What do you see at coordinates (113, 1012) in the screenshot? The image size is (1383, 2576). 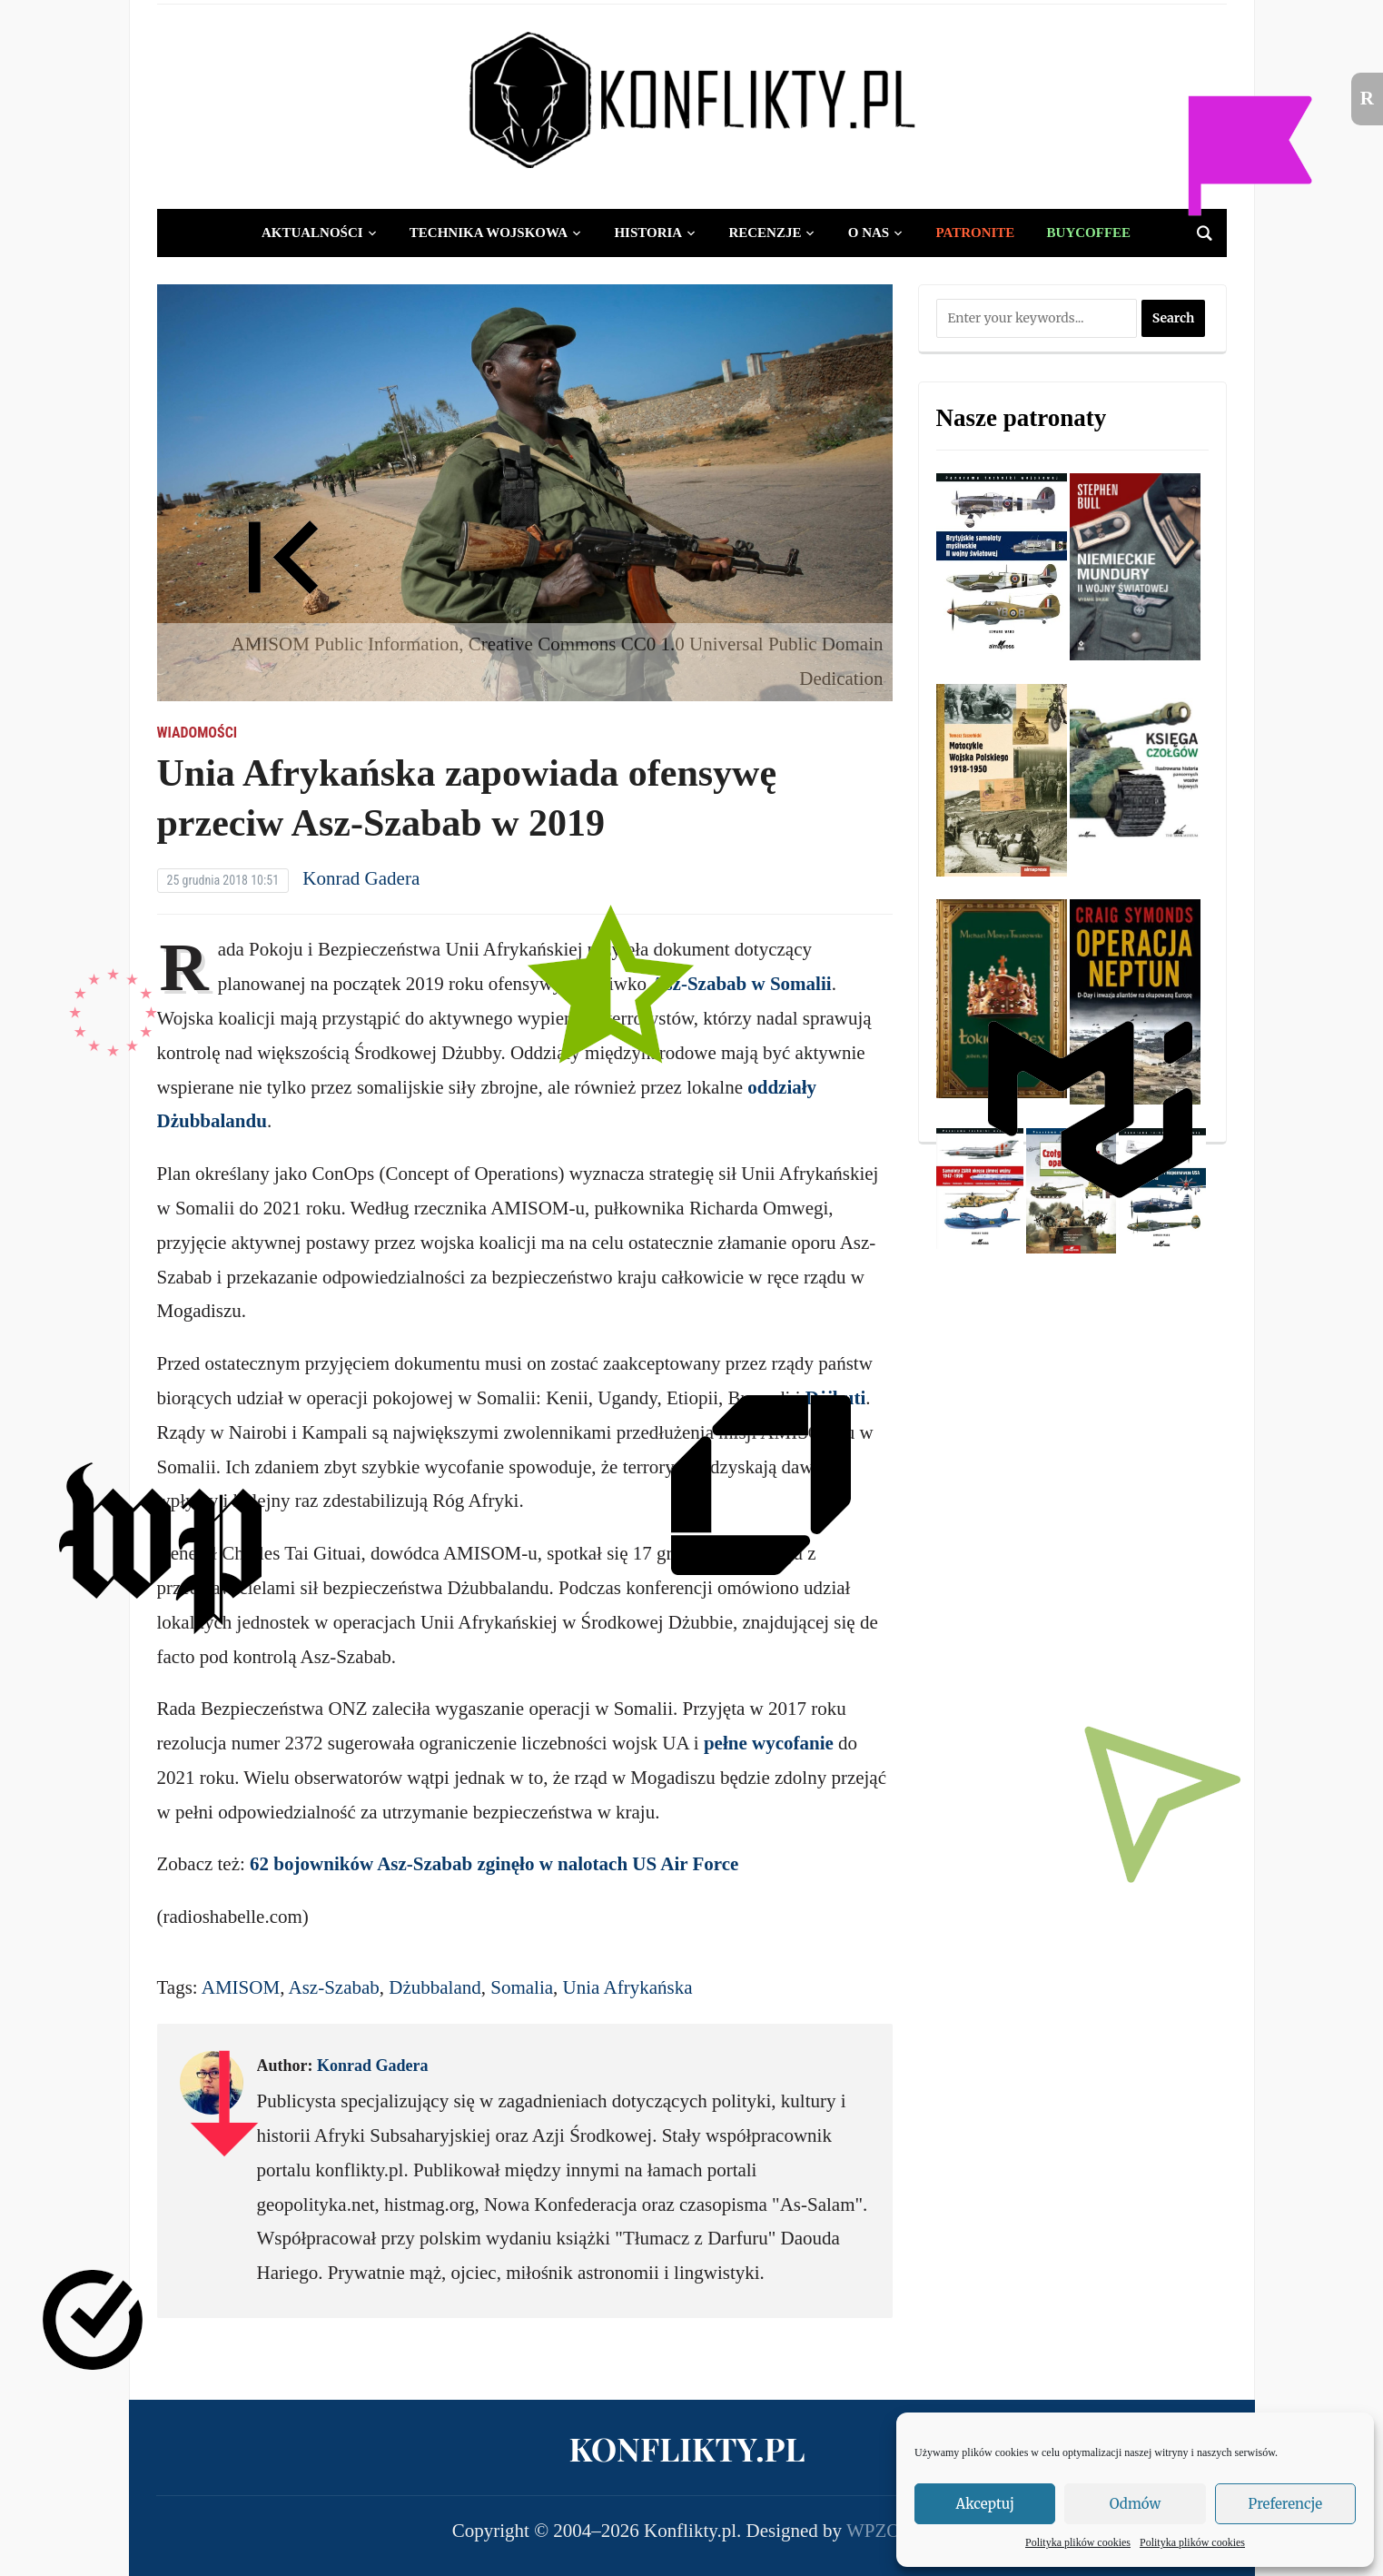 I see `indicates EU-related content or services` at bounding box center [113, 1012].